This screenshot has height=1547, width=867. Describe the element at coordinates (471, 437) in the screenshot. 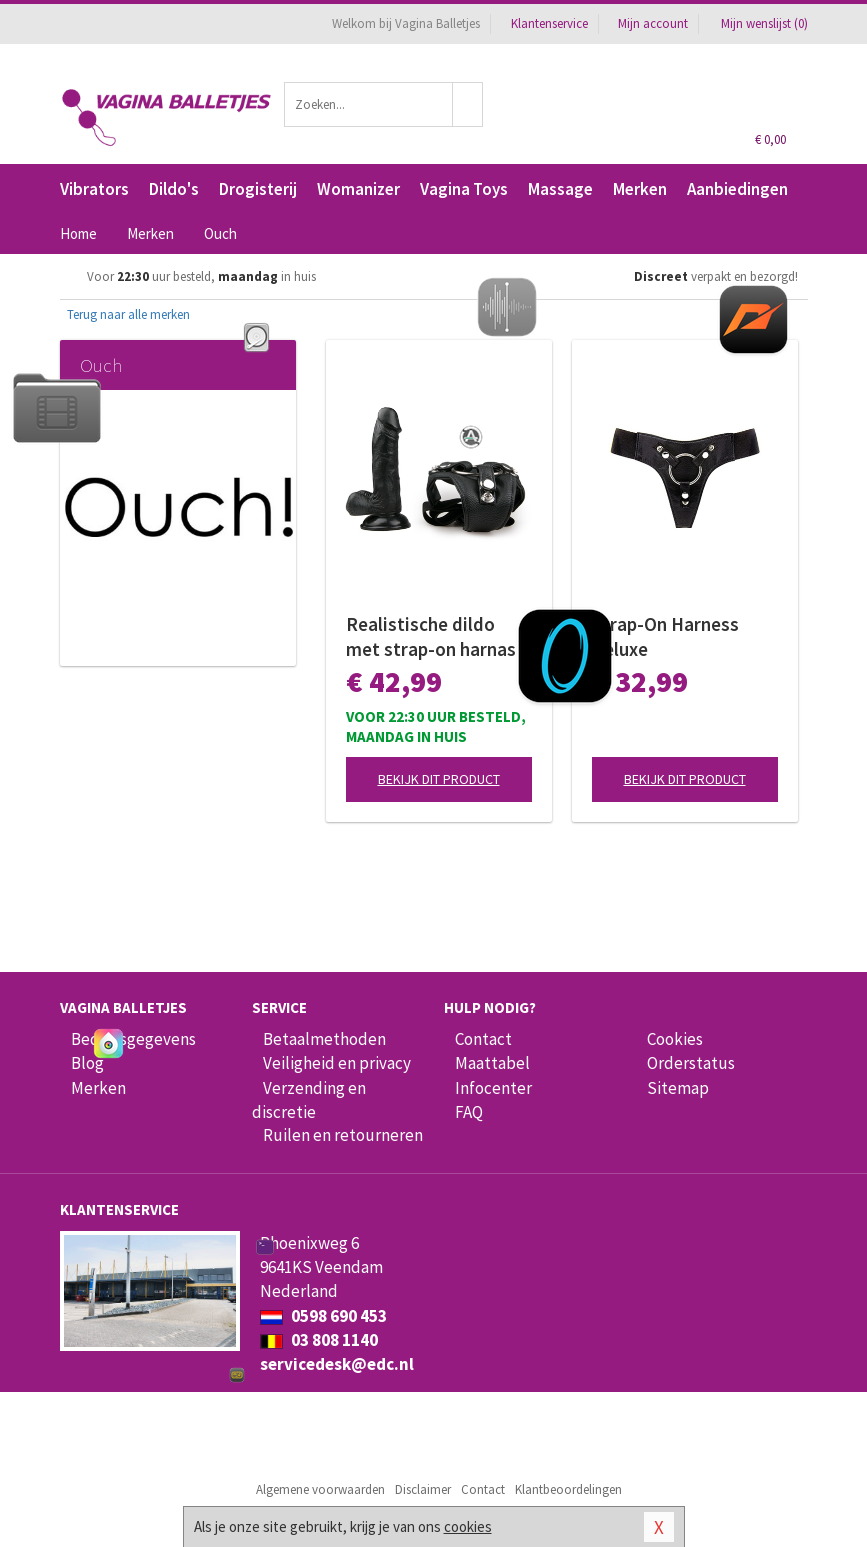

I see `open the software updater application` at that location.